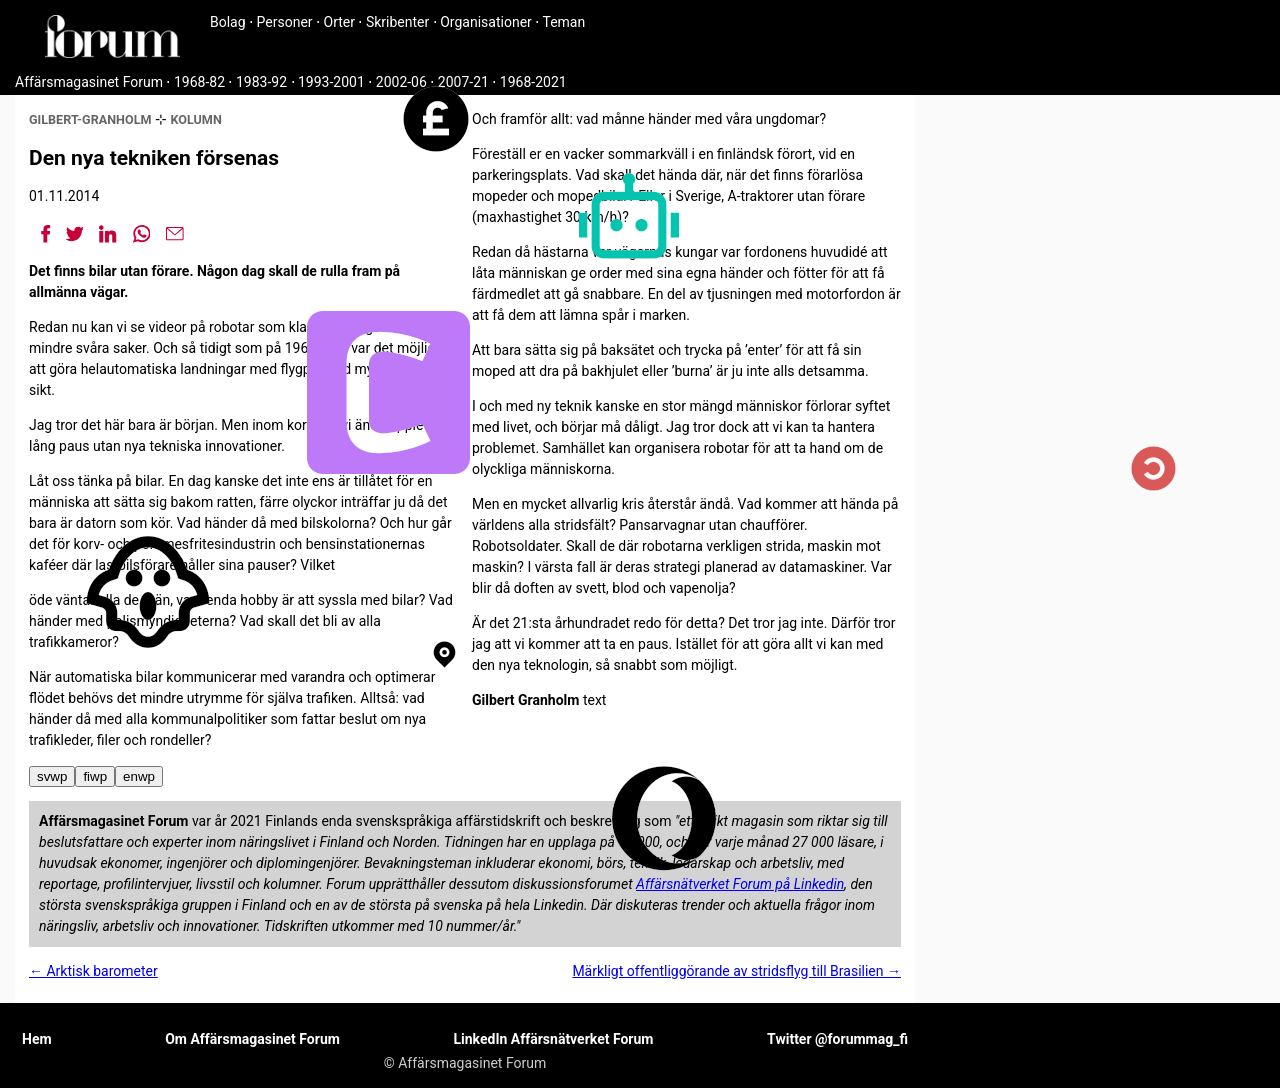 The width and height of the screenshot is (1280, 1088). I want to click on view location on map, so click(444, 653).